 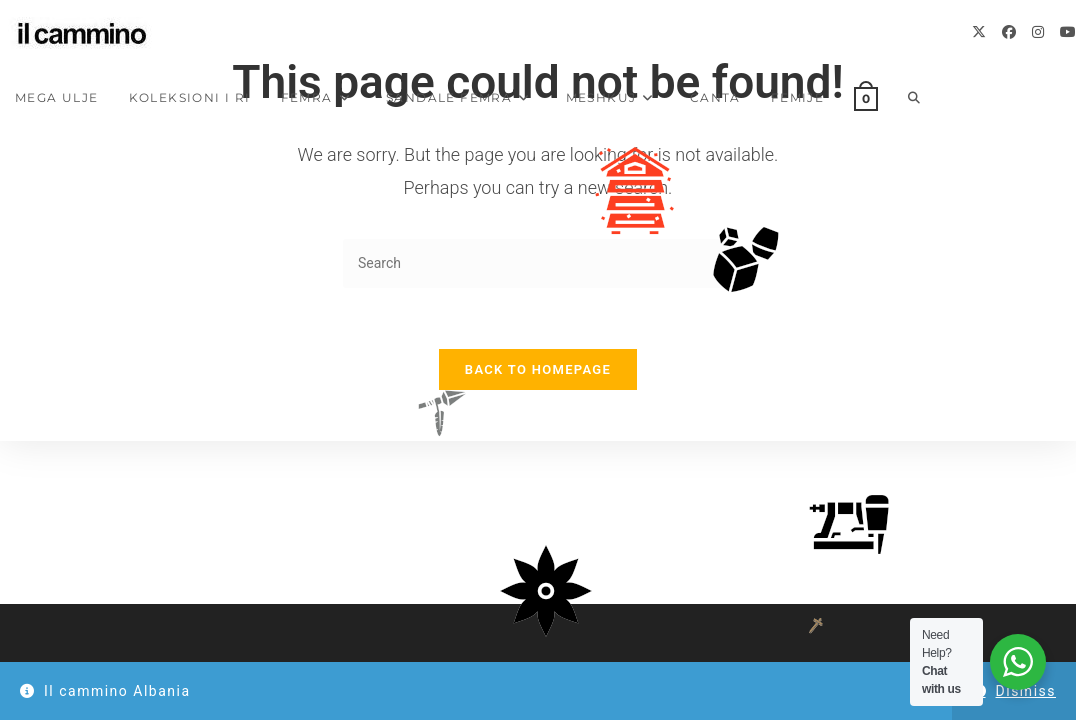 I want to click on roll dice or randomize outcome, so click(x=745, y=259).